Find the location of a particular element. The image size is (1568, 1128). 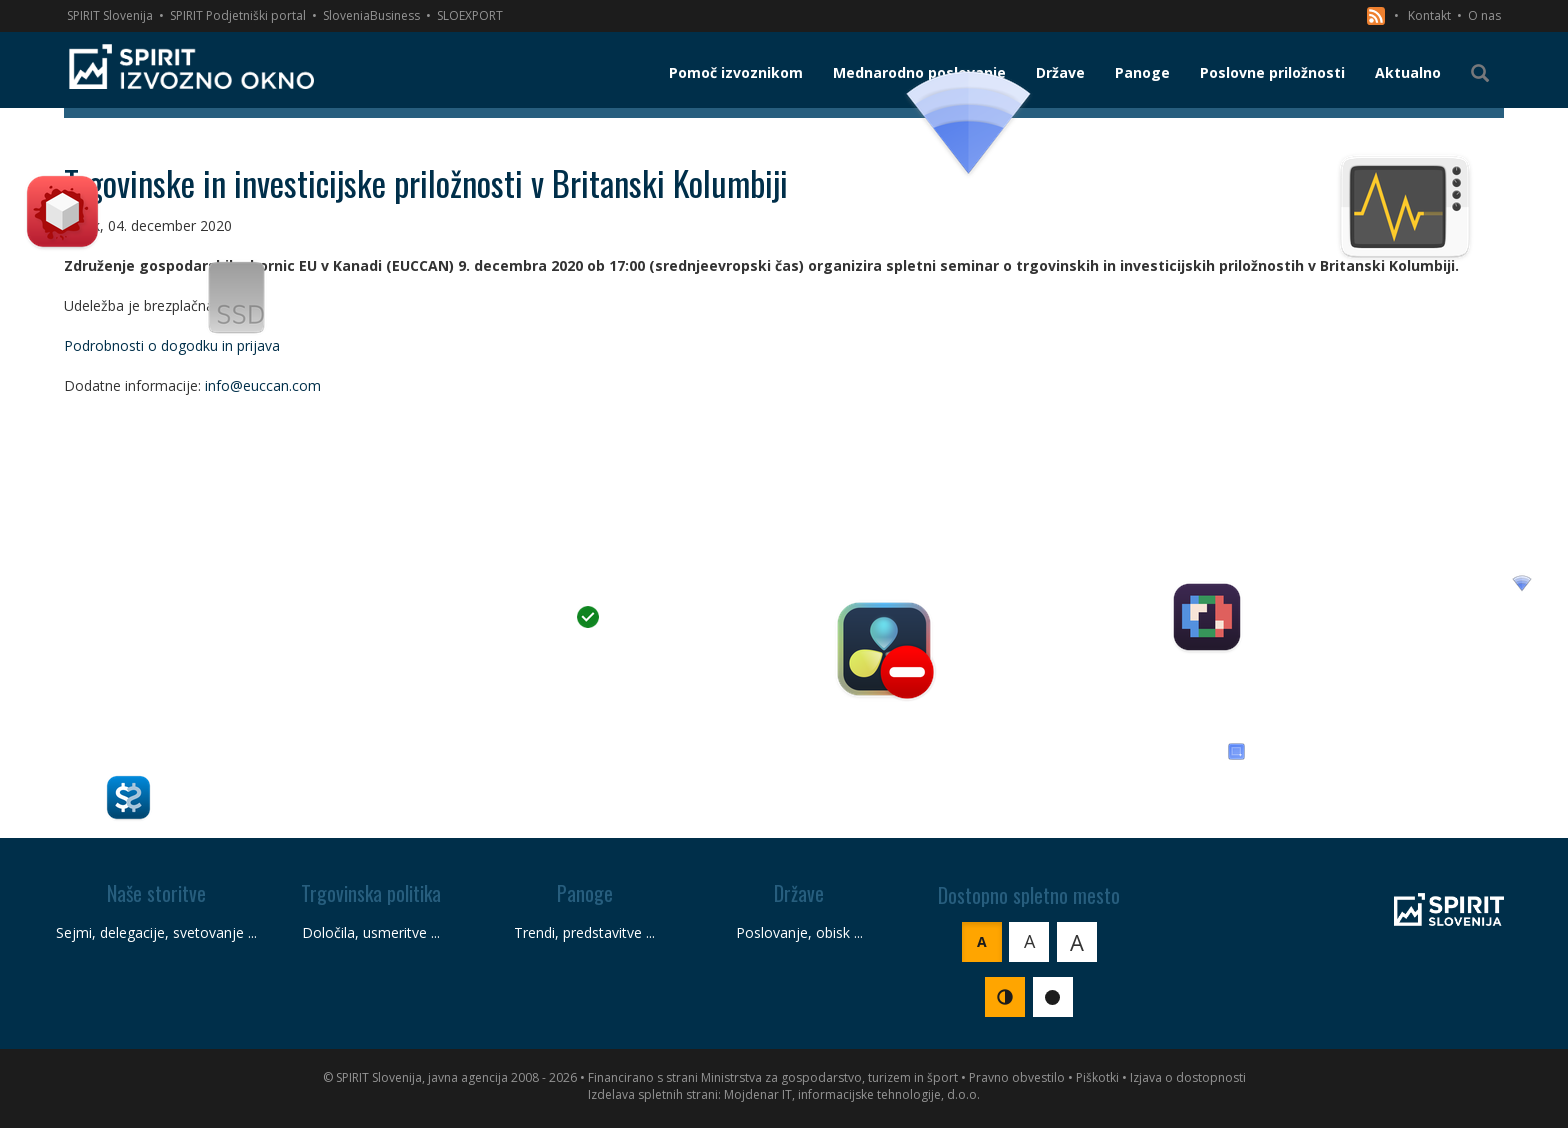

take a screenshot is located at coordinates (1236, 751).